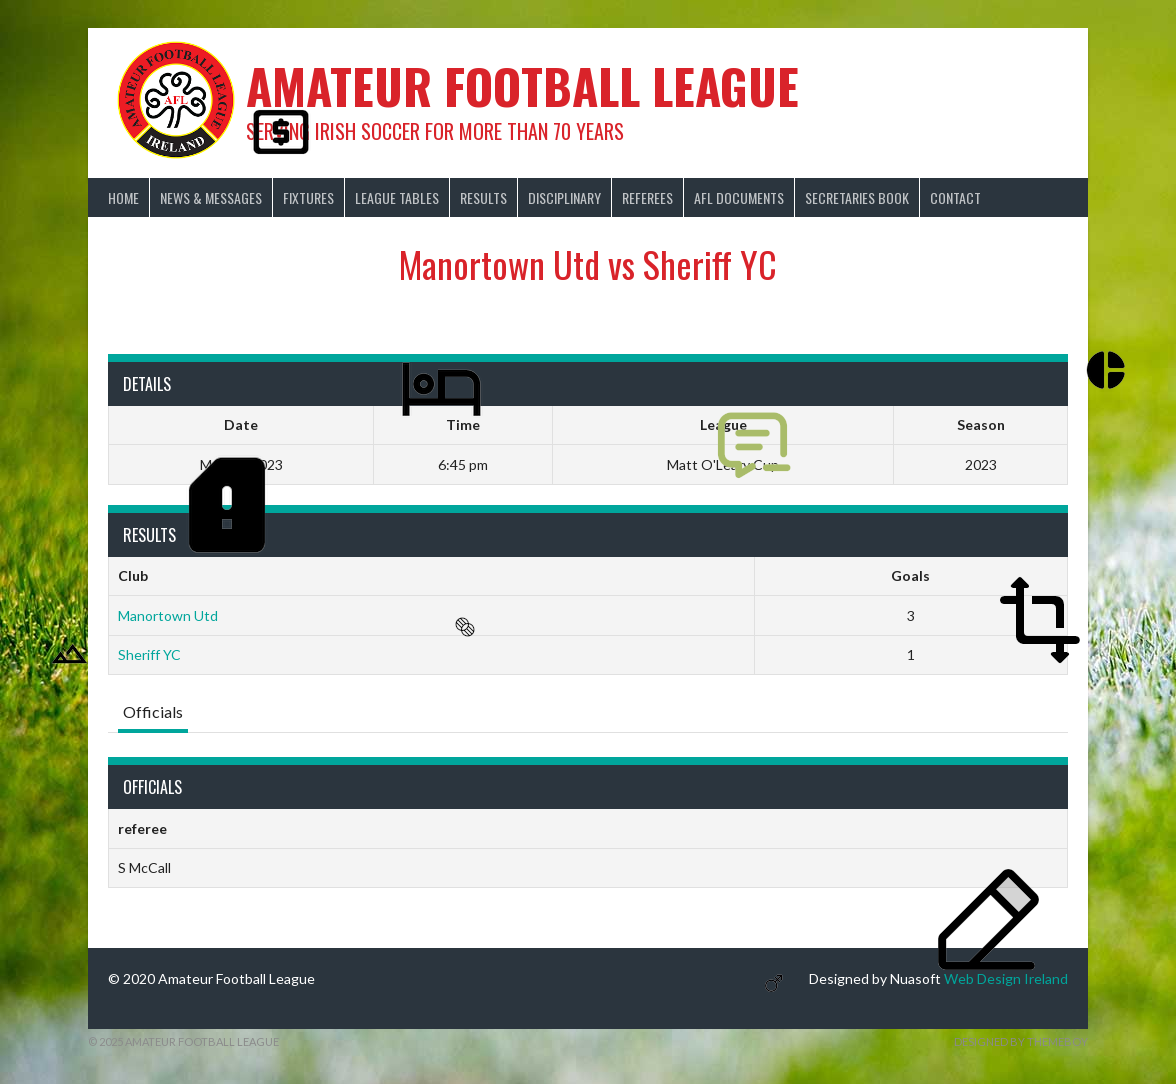  Describe the element at coordinates (752, 443) in the screenshot. I see `remove a message from the conversation` at that location.